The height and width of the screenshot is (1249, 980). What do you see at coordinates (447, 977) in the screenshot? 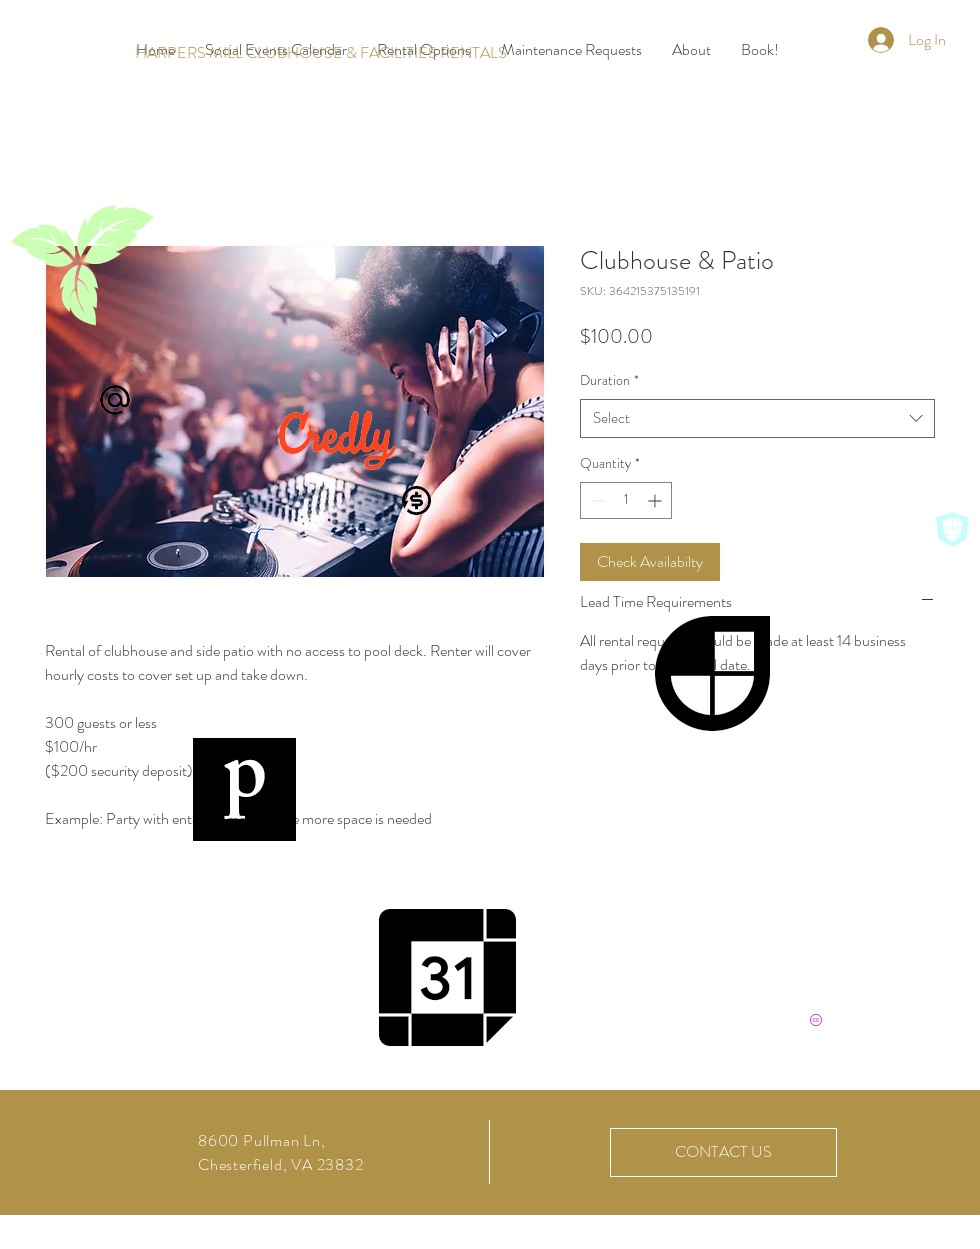
I see `open google calendar` at bounding box center [447, 977].